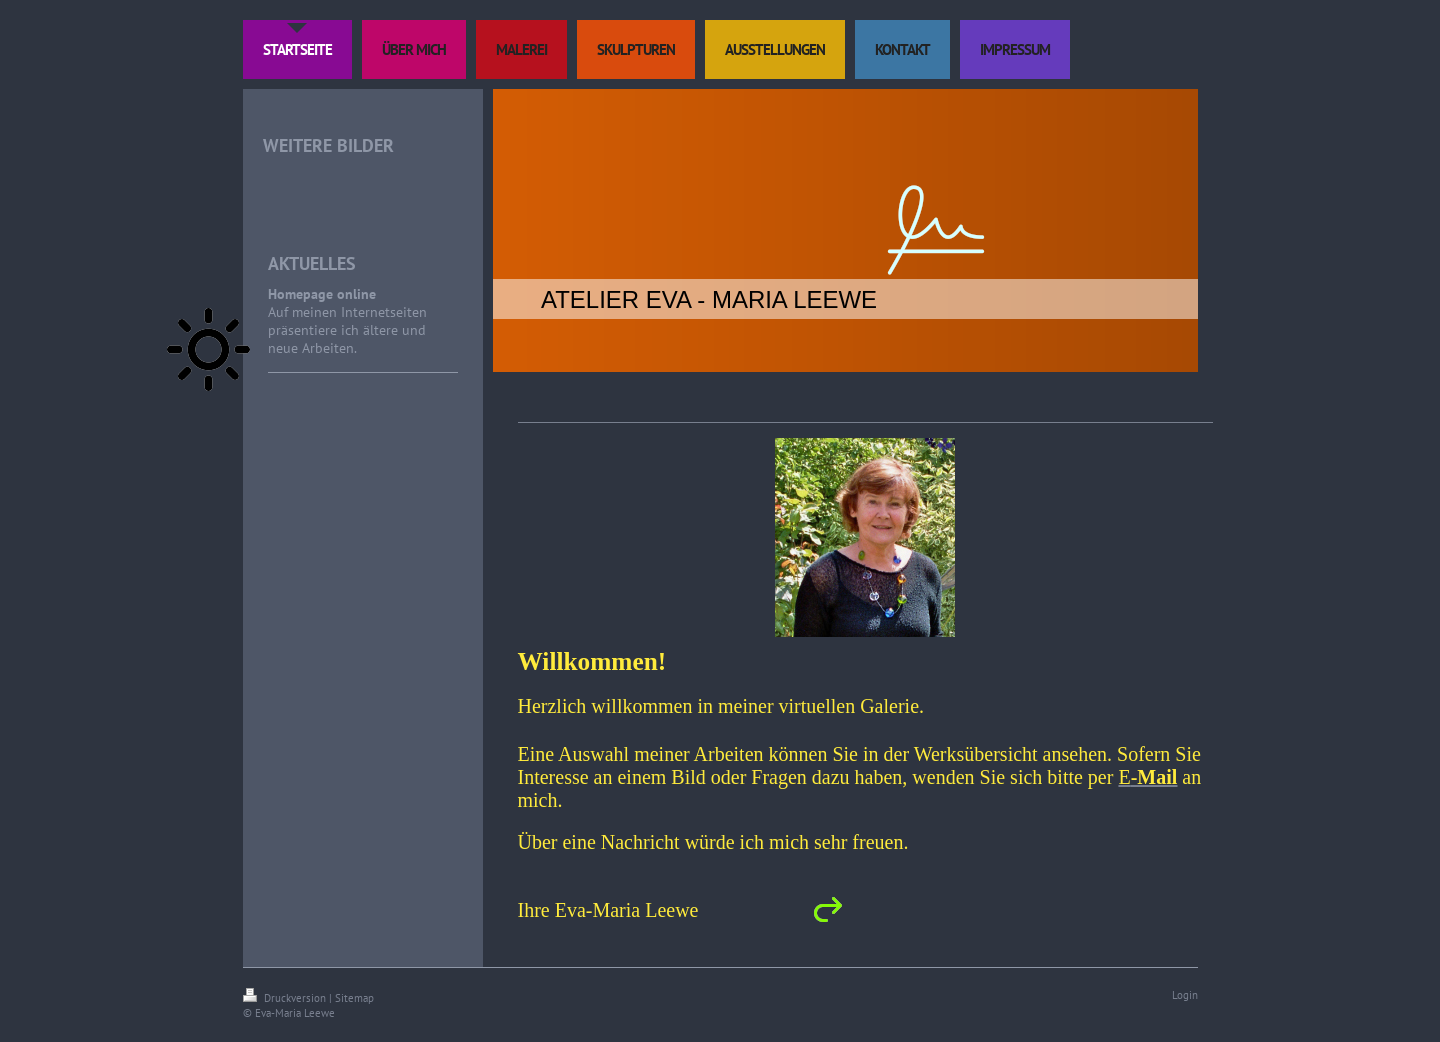 The image size is (1440, 1042). I want to click on redo the last undone action, so click(828, 910).